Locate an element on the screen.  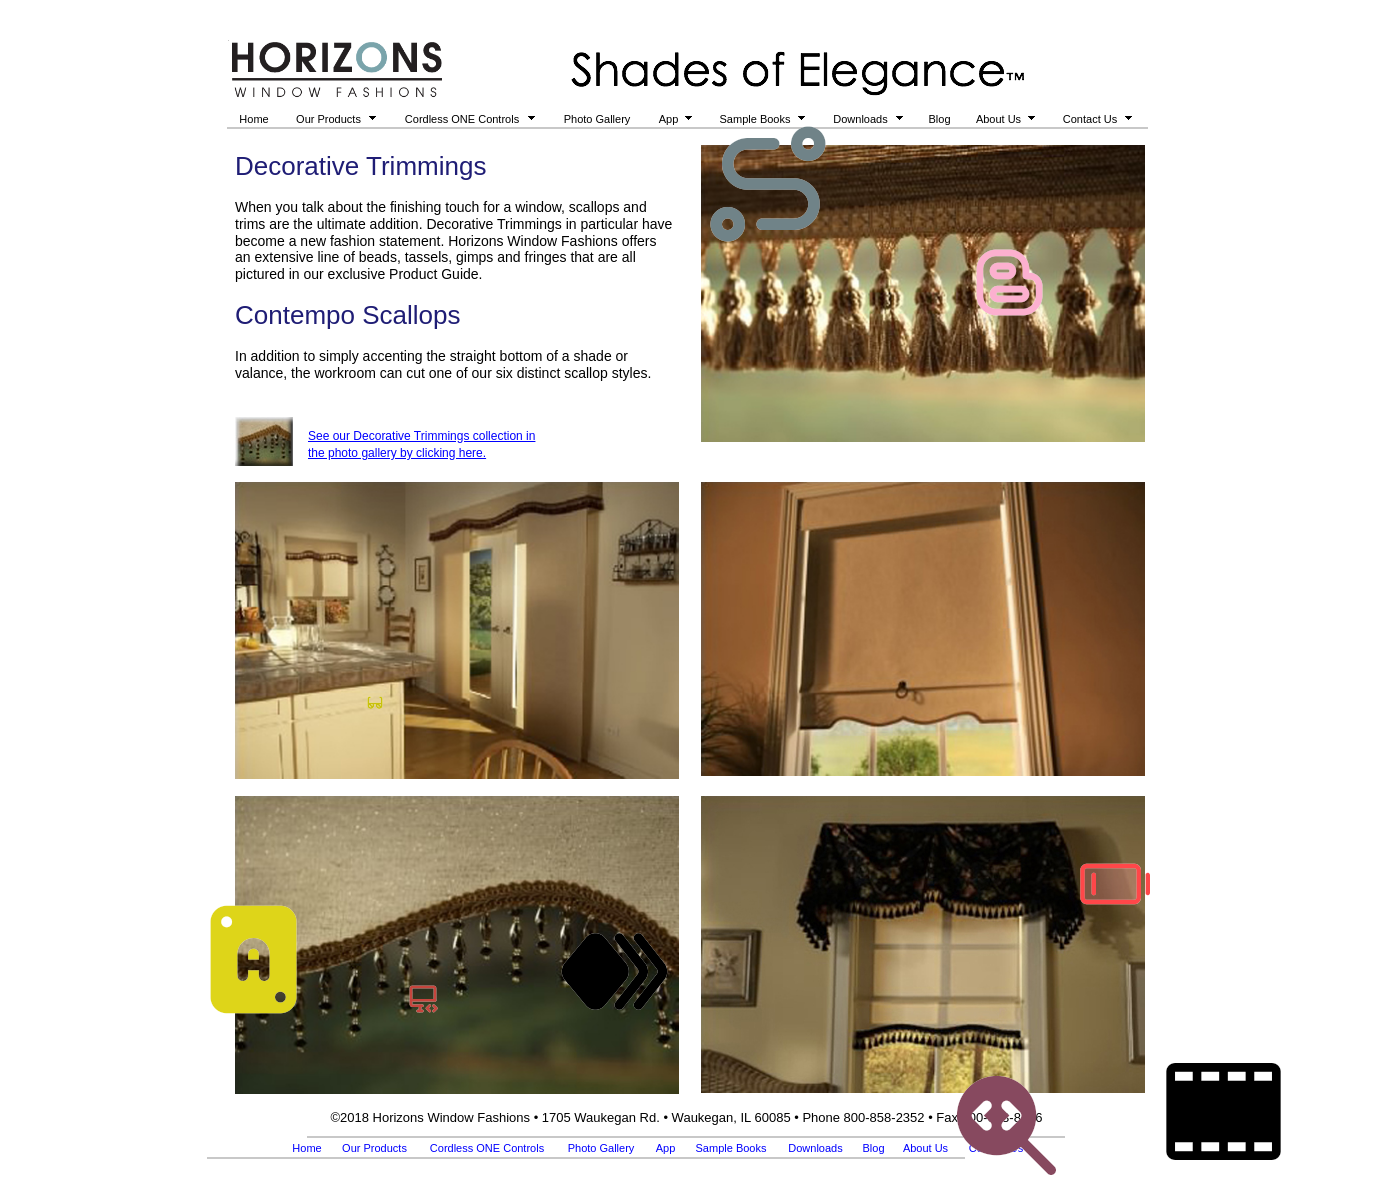
search or inspect code is located at coordinates (1006, 1125).